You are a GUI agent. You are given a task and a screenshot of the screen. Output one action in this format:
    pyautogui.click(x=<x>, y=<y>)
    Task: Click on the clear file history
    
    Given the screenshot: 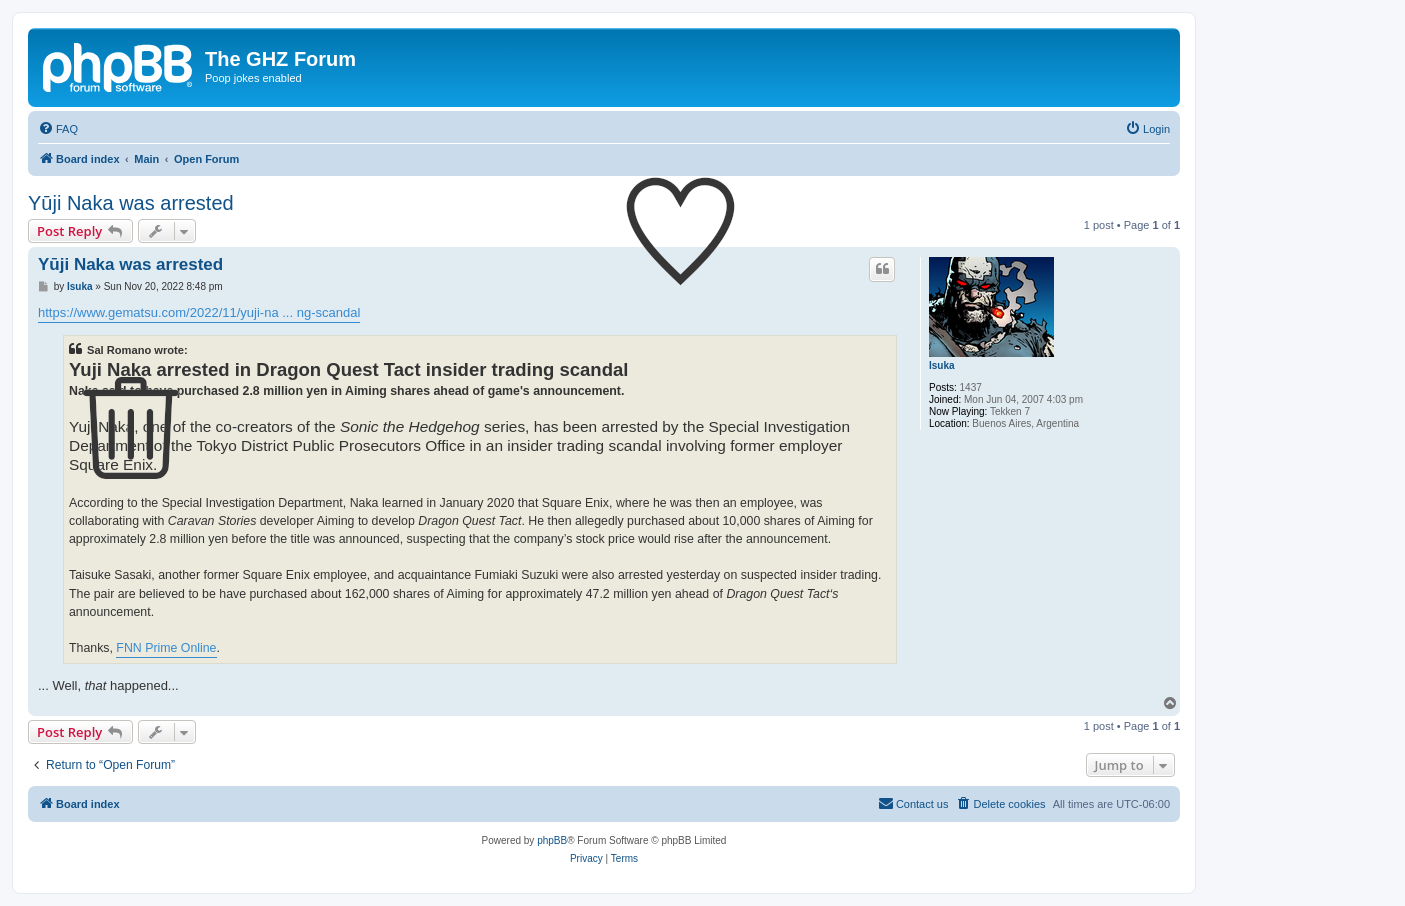 What is the action you would take?
    pyautogui.click(x=134, y=428)
    